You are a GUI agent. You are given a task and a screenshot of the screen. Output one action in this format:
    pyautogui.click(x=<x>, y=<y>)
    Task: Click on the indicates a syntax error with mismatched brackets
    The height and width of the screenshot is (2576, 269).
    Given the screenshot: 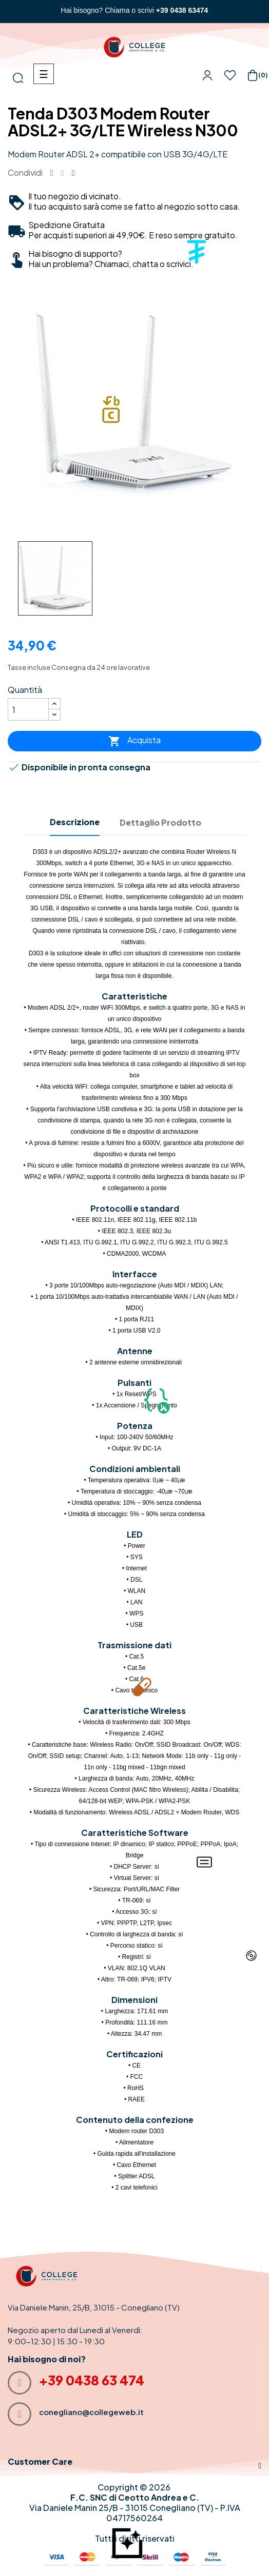 What is the action you would take?
    pyautogui.click(x=156, y=1400)
    